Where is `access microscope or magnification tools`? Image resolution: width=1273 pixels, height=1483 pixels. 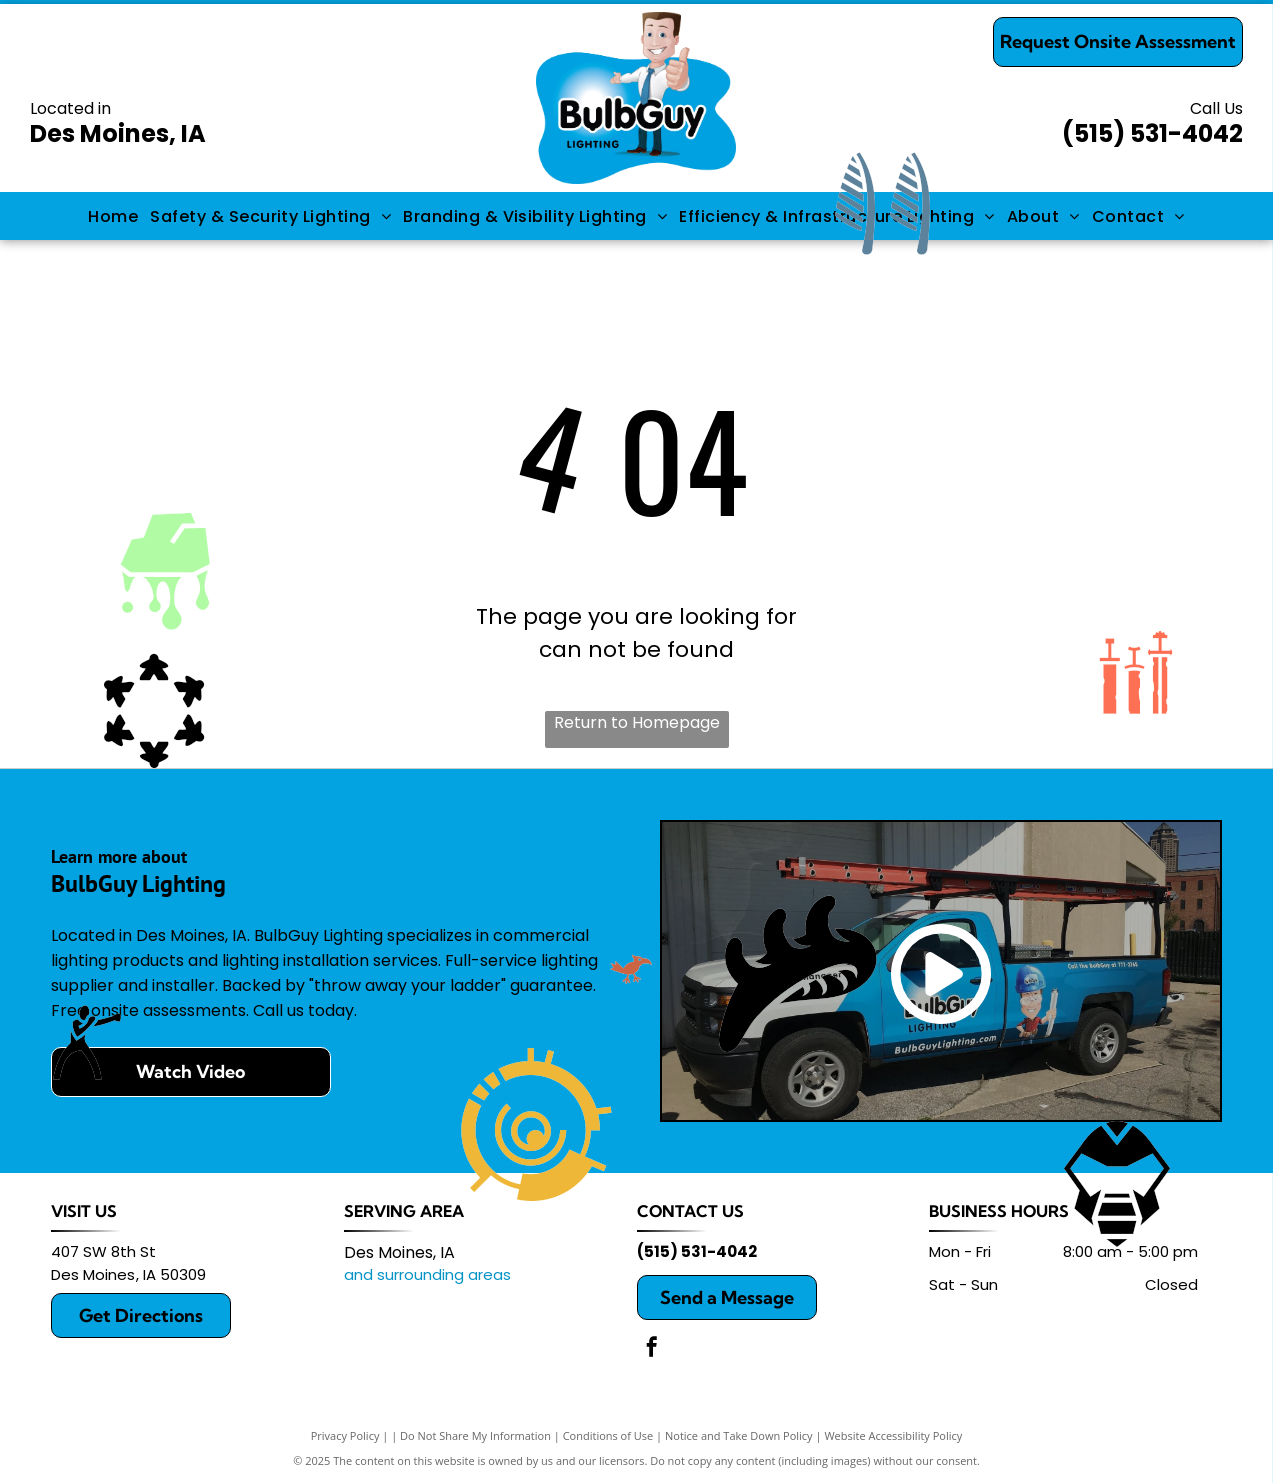 access microscope or magnification tools is located at coordinates (536, 1124).